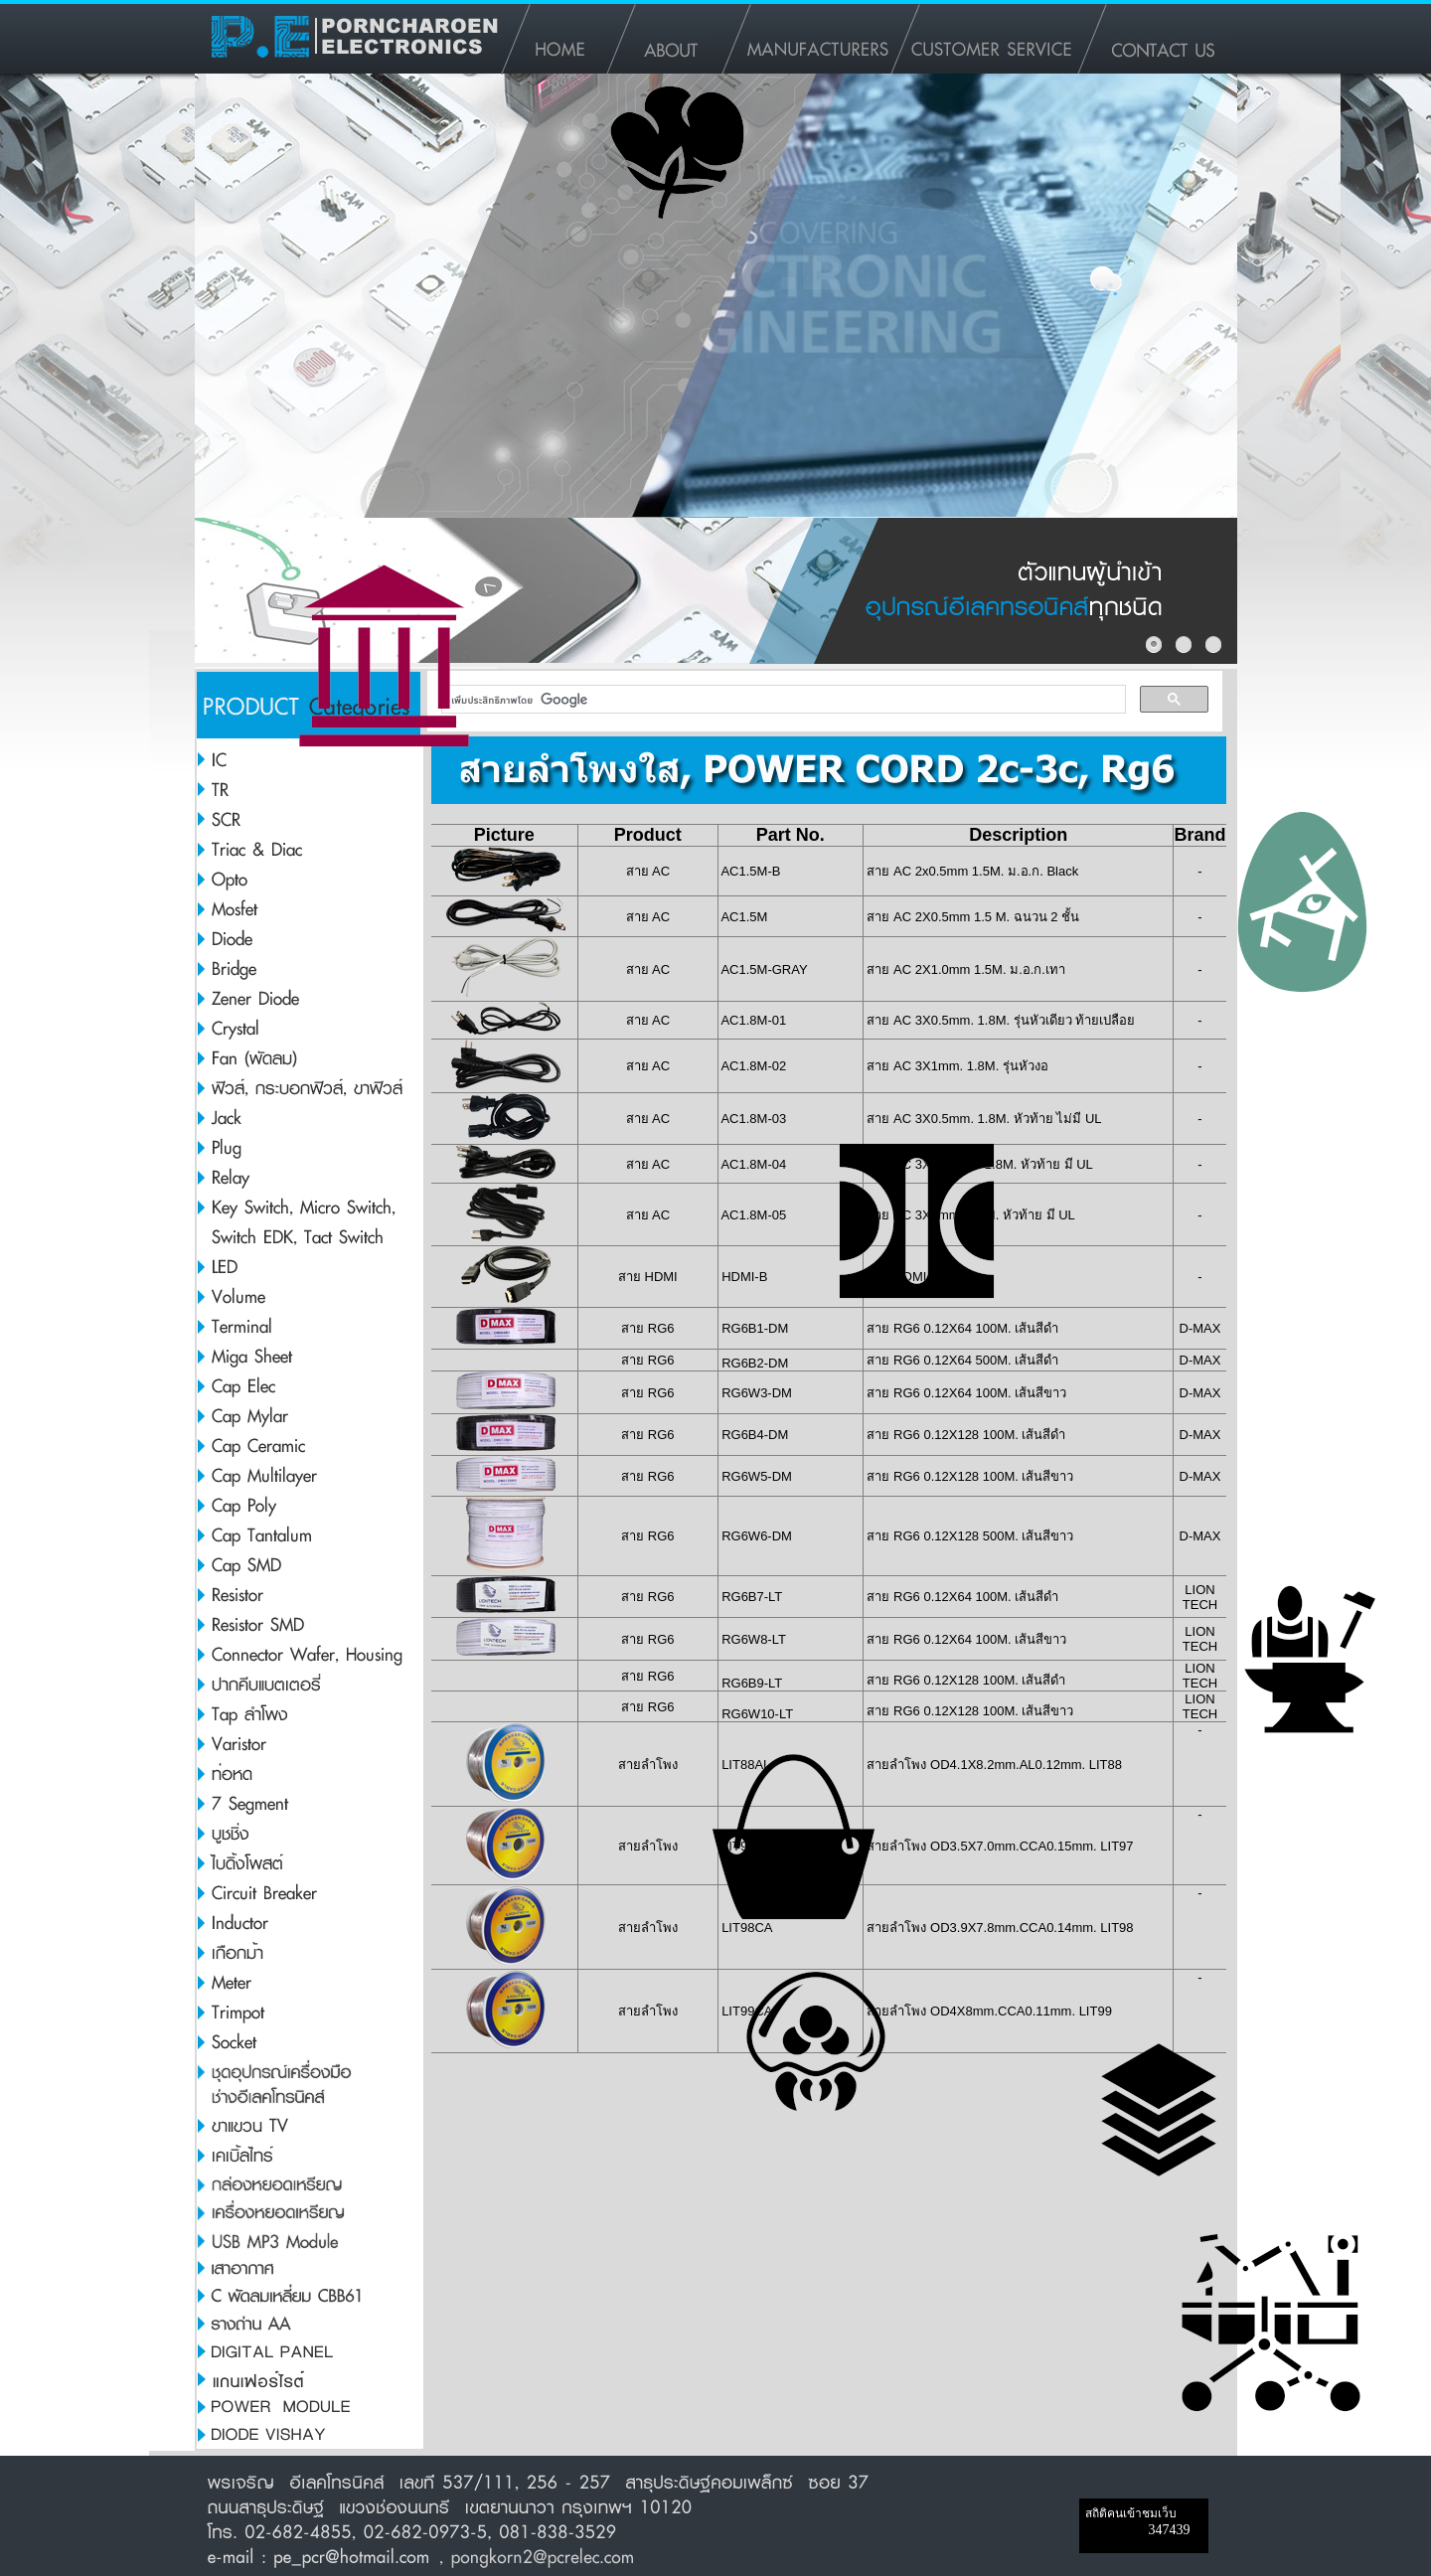 Image resolution: width=1431 pixels, height=2576 pixels. Describe the element at coordinates (816, 2041) in the screenshot. I see `metroid creature icon from the nintendo game series` at that location.